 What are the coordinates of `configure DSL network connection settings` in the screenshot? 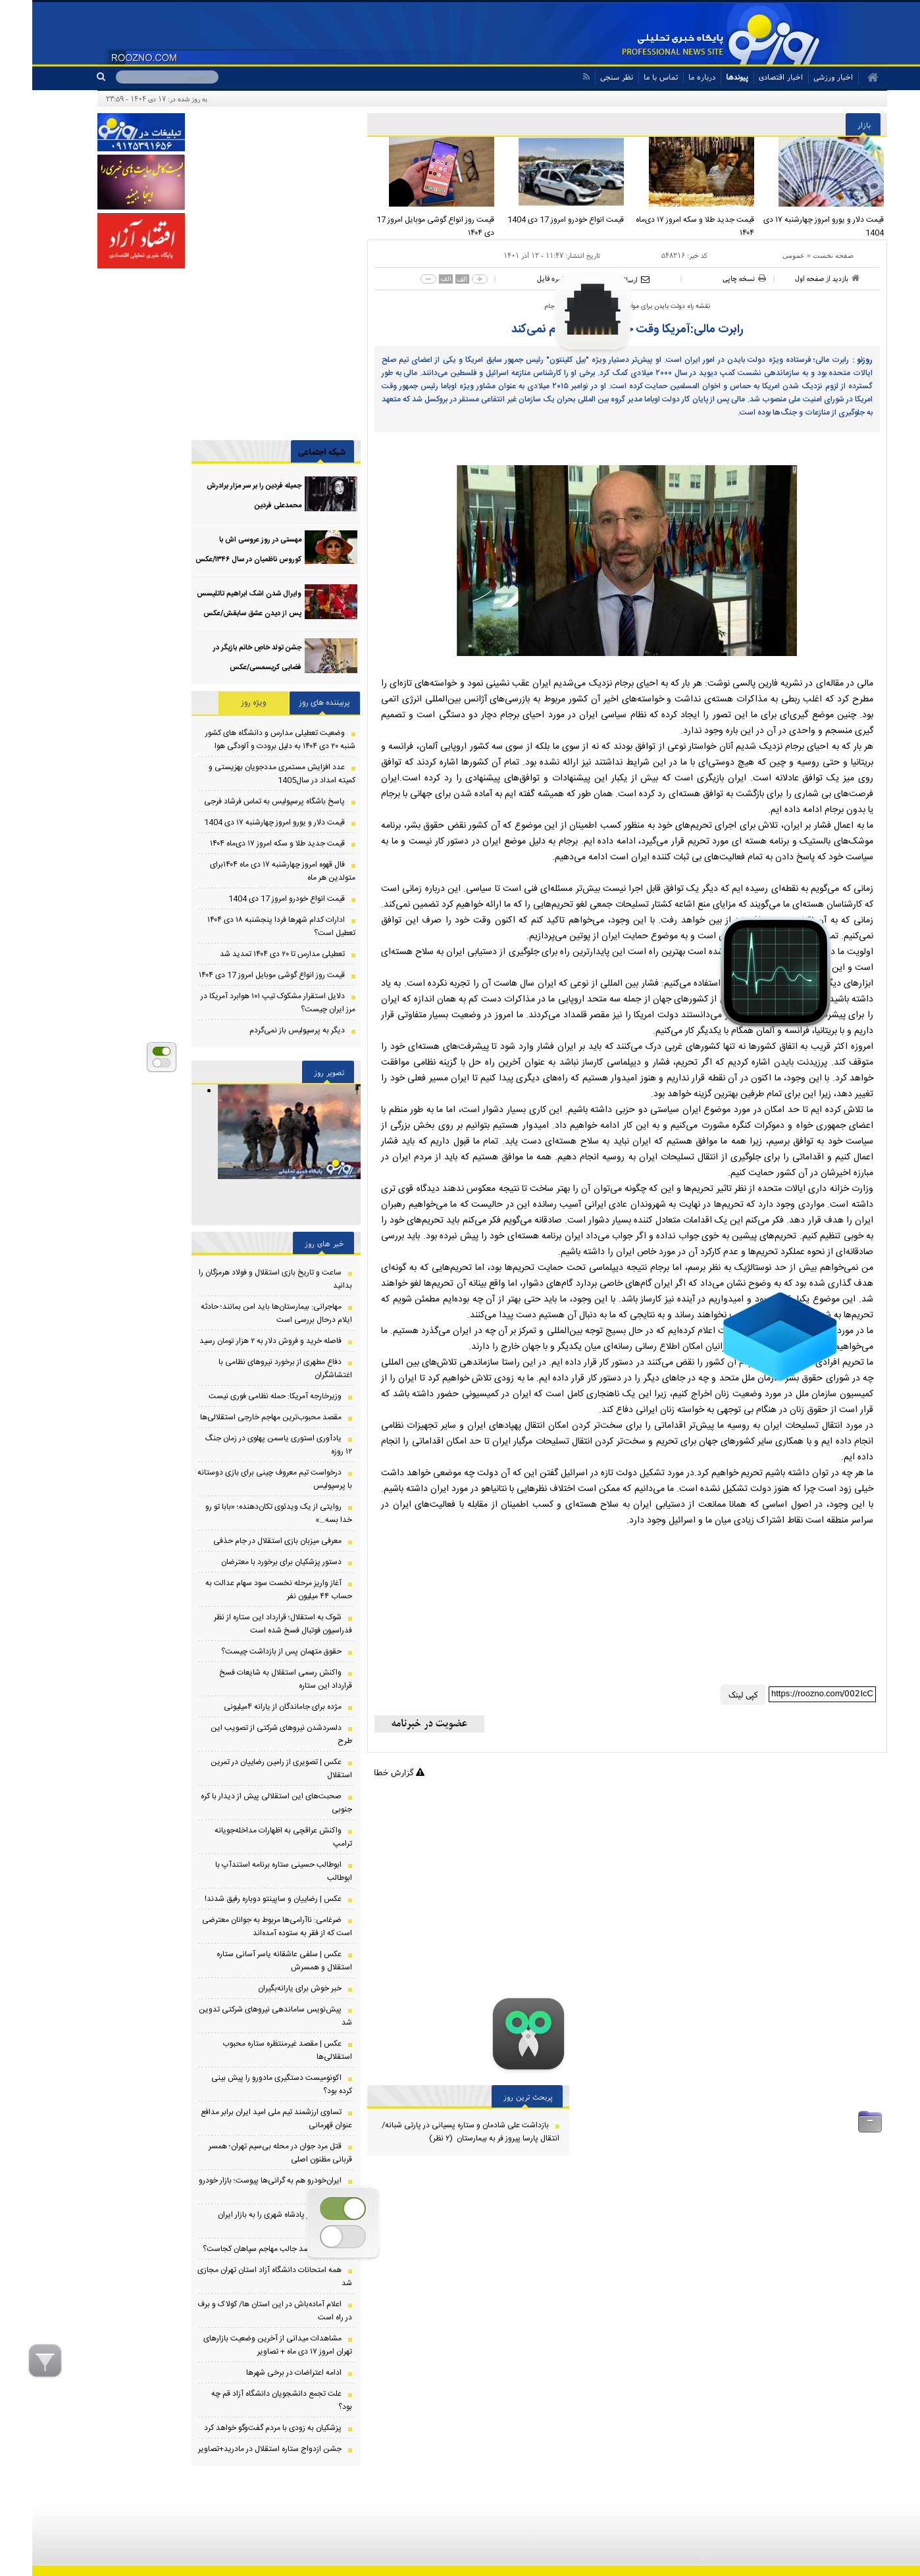 It's located at (592, 311).